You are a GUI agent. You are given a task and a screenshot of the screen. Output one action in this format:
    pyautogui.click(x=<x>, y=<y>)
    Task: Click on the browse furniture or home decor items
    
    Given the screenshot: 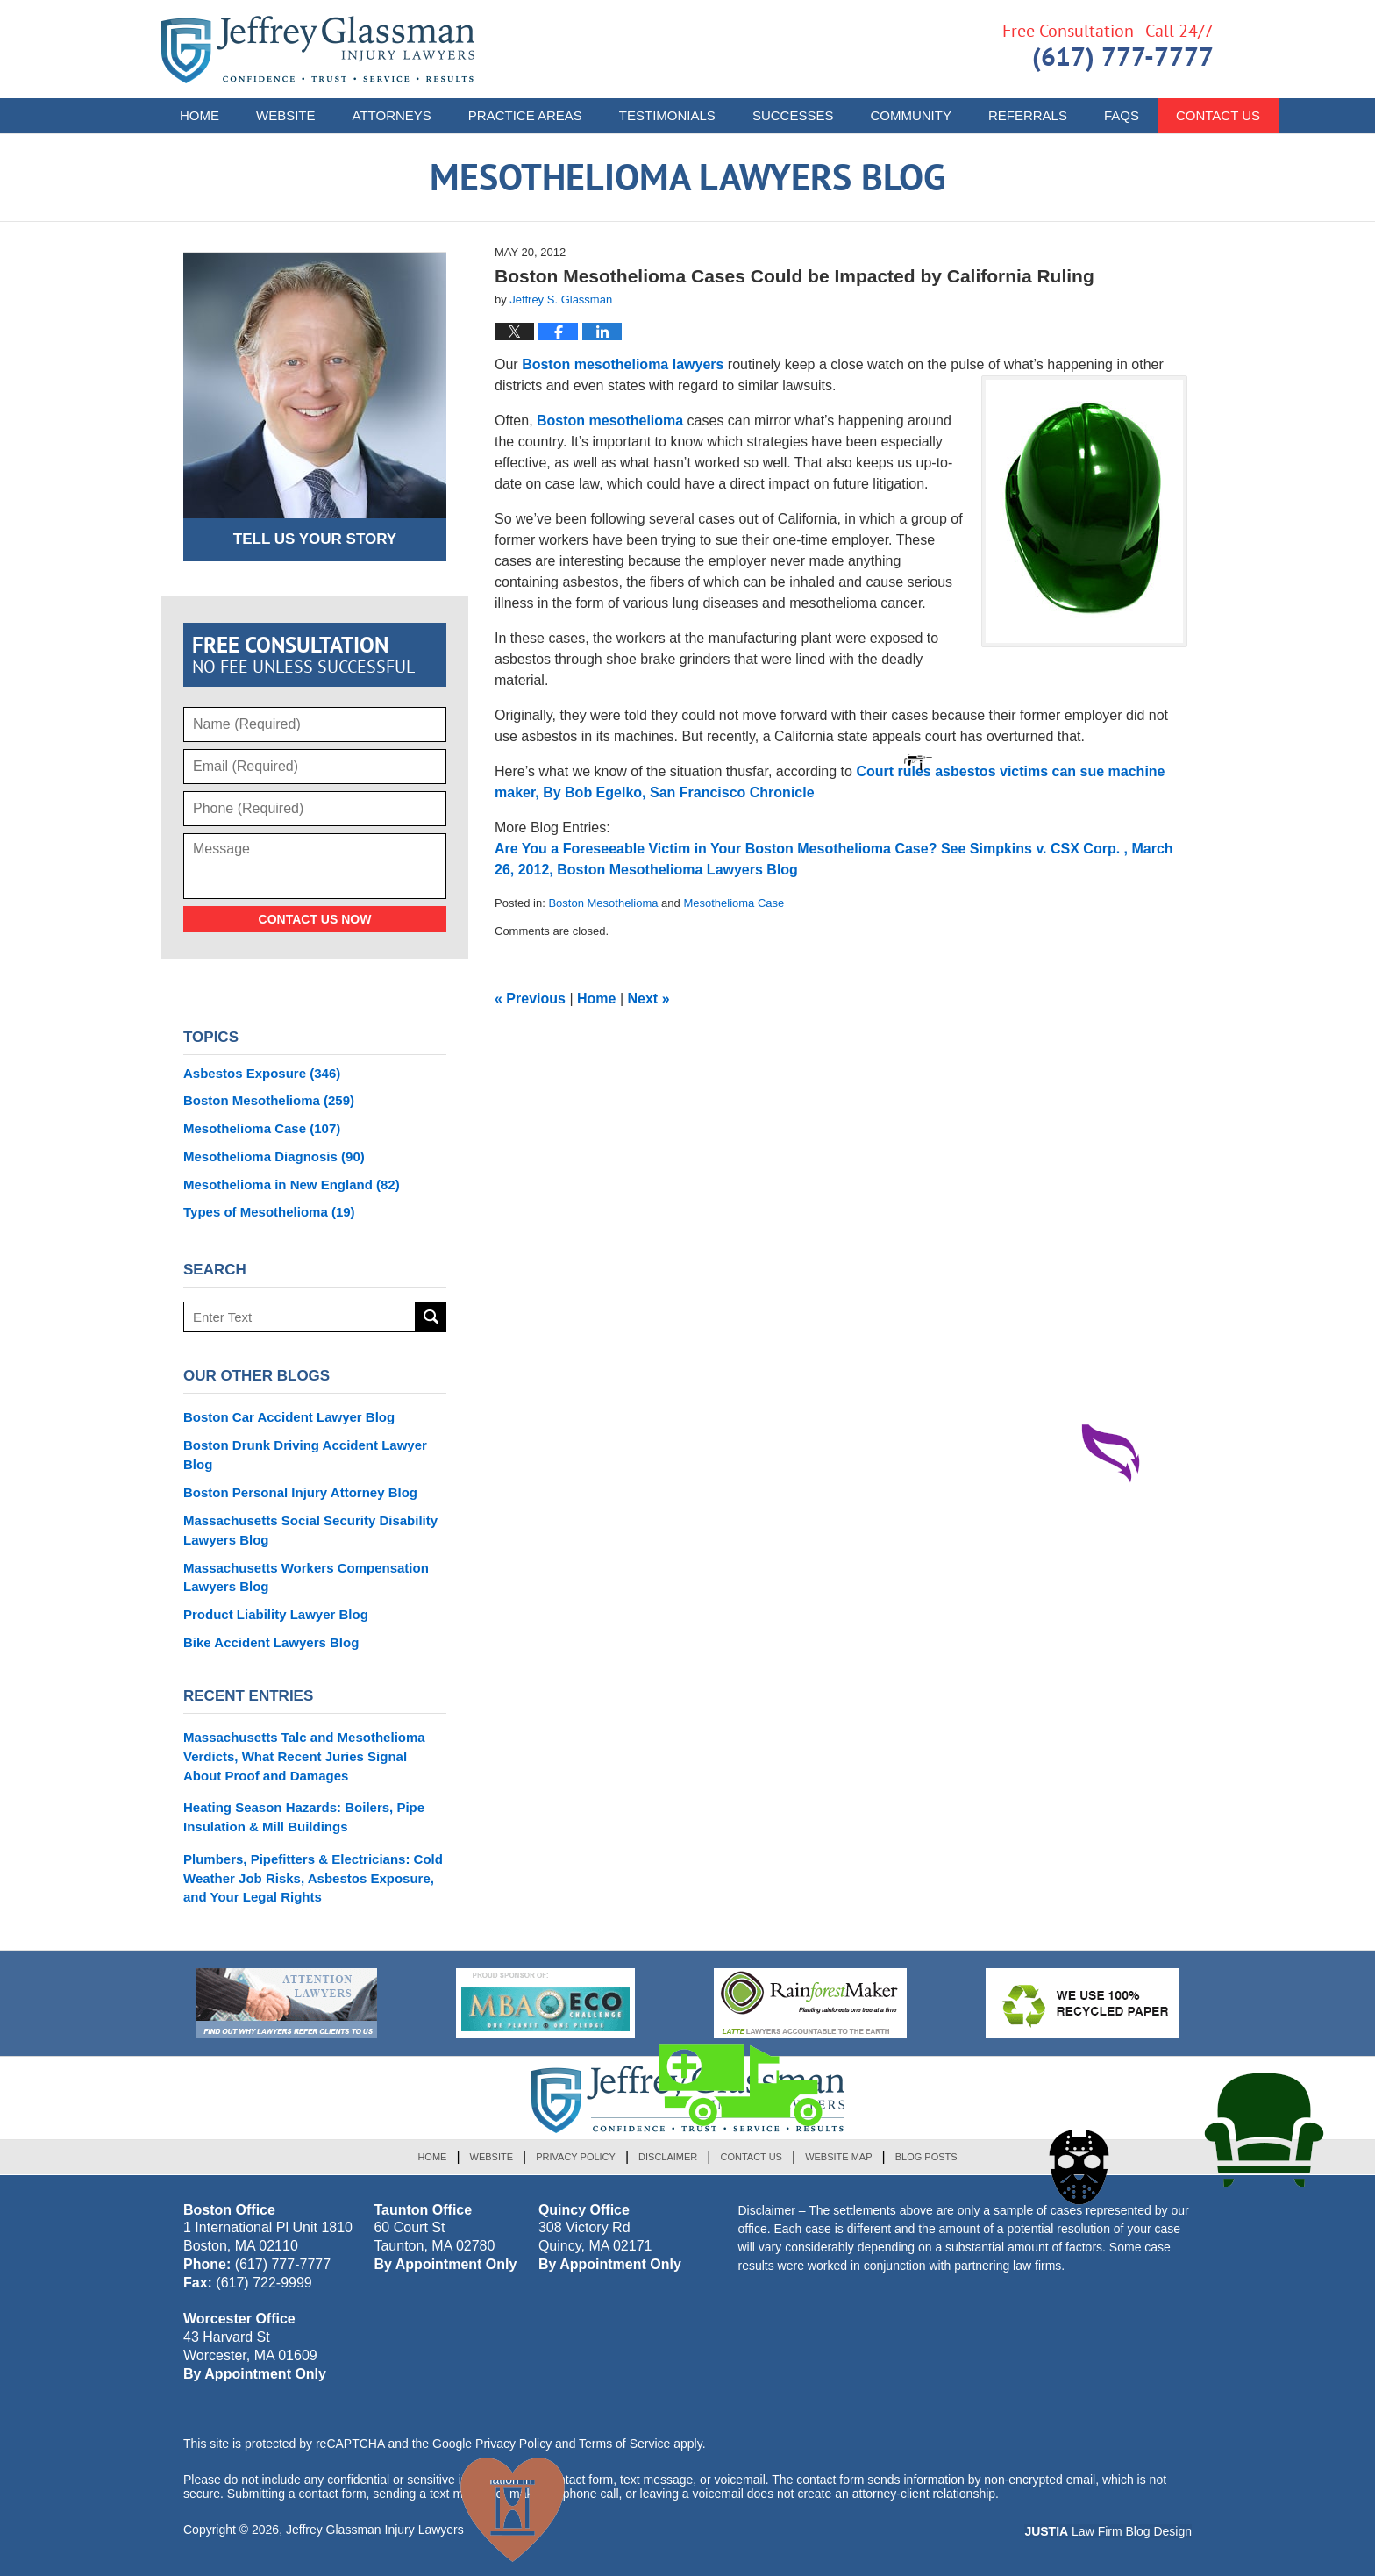 What is the action you would take?
    pyautogui.click(x=1264, y=2130)
    